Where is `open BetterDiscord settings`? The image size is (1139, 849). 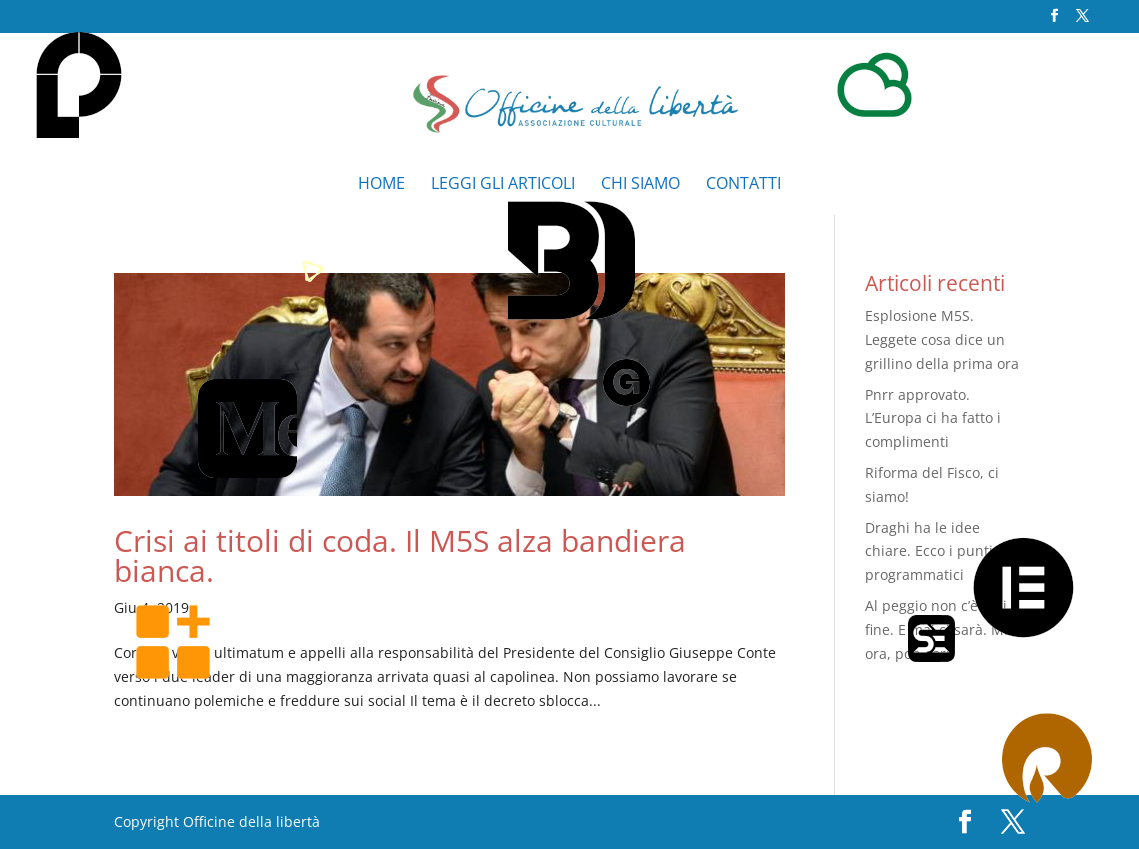 open BetterDiscord settings is located at coordinates (571, 260).